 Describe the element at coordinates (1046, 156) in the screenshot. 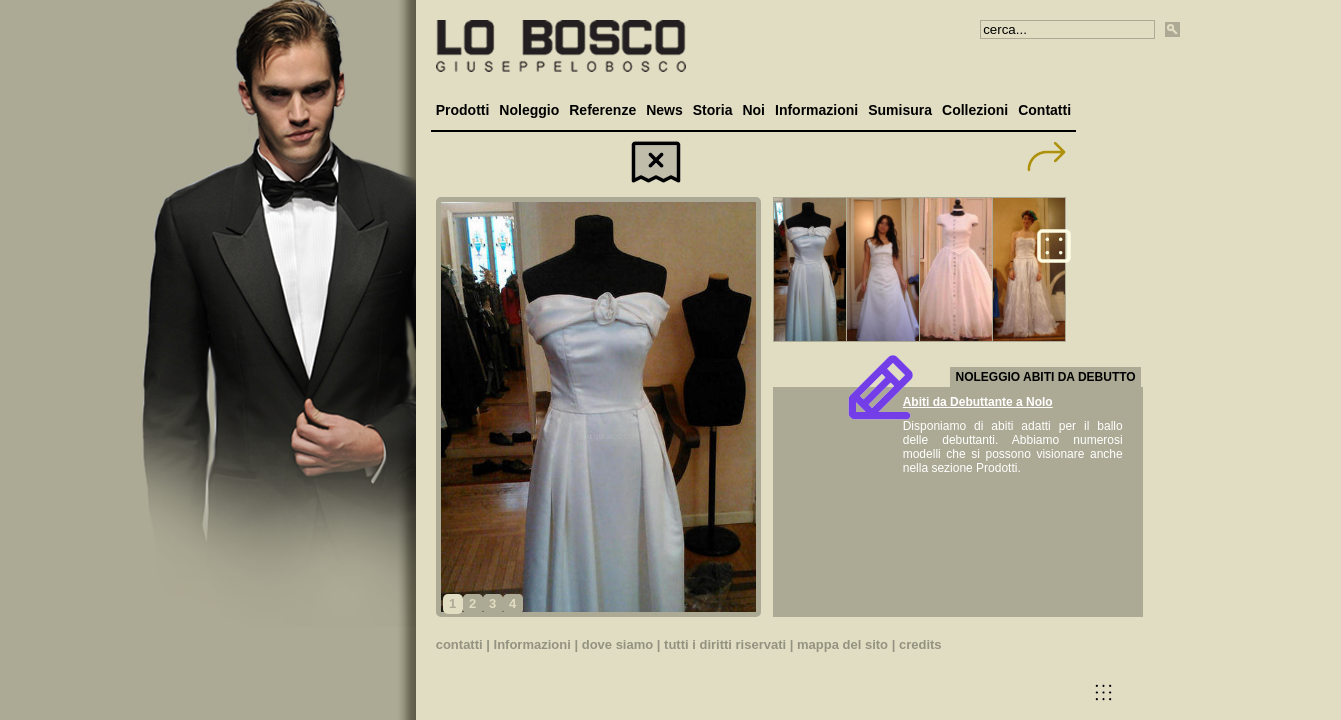

I see `share or forward content` at that location.